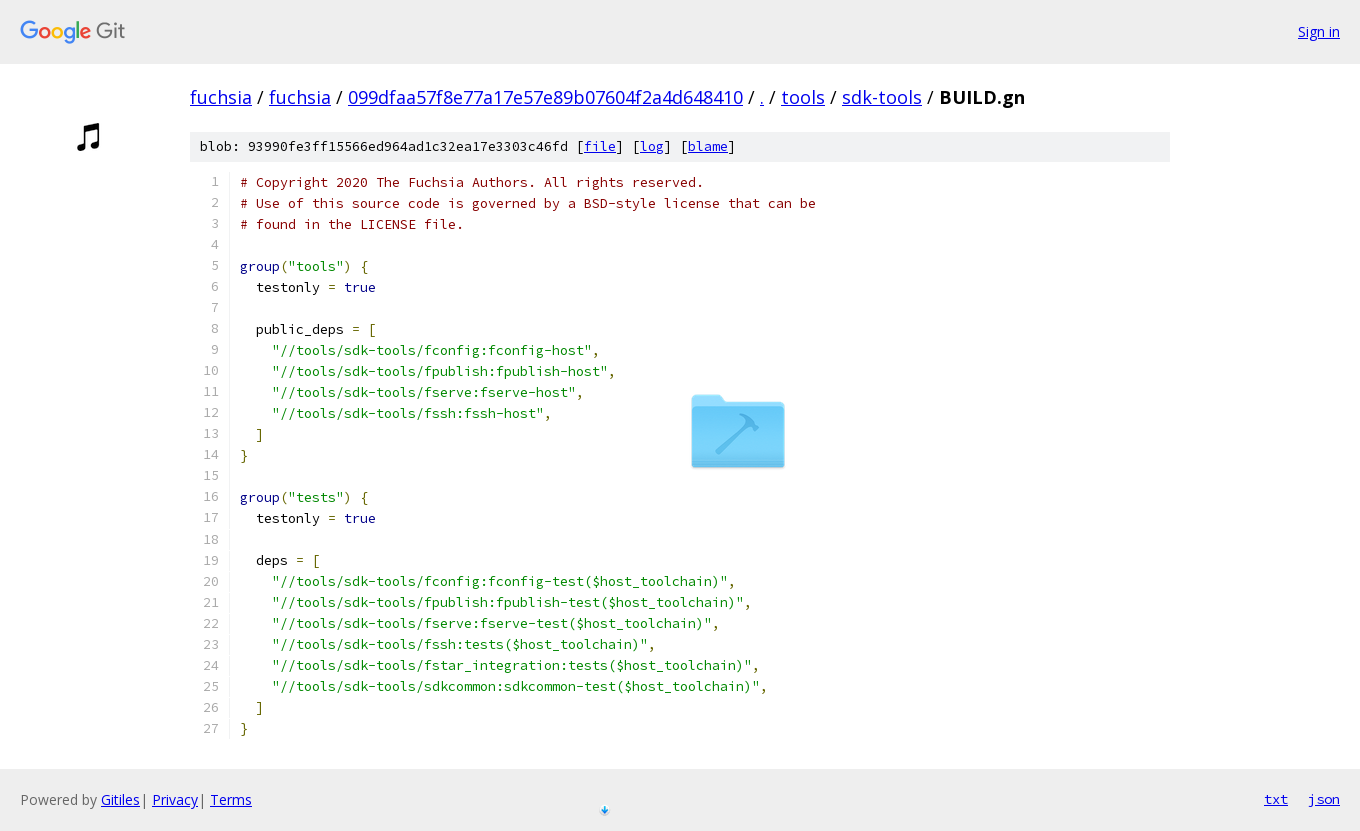 This screenshot has width=1360, height=831. Describe the element at coordinates (584, 794) in the screenshot. I see `drop files here to add to folder` at that location.